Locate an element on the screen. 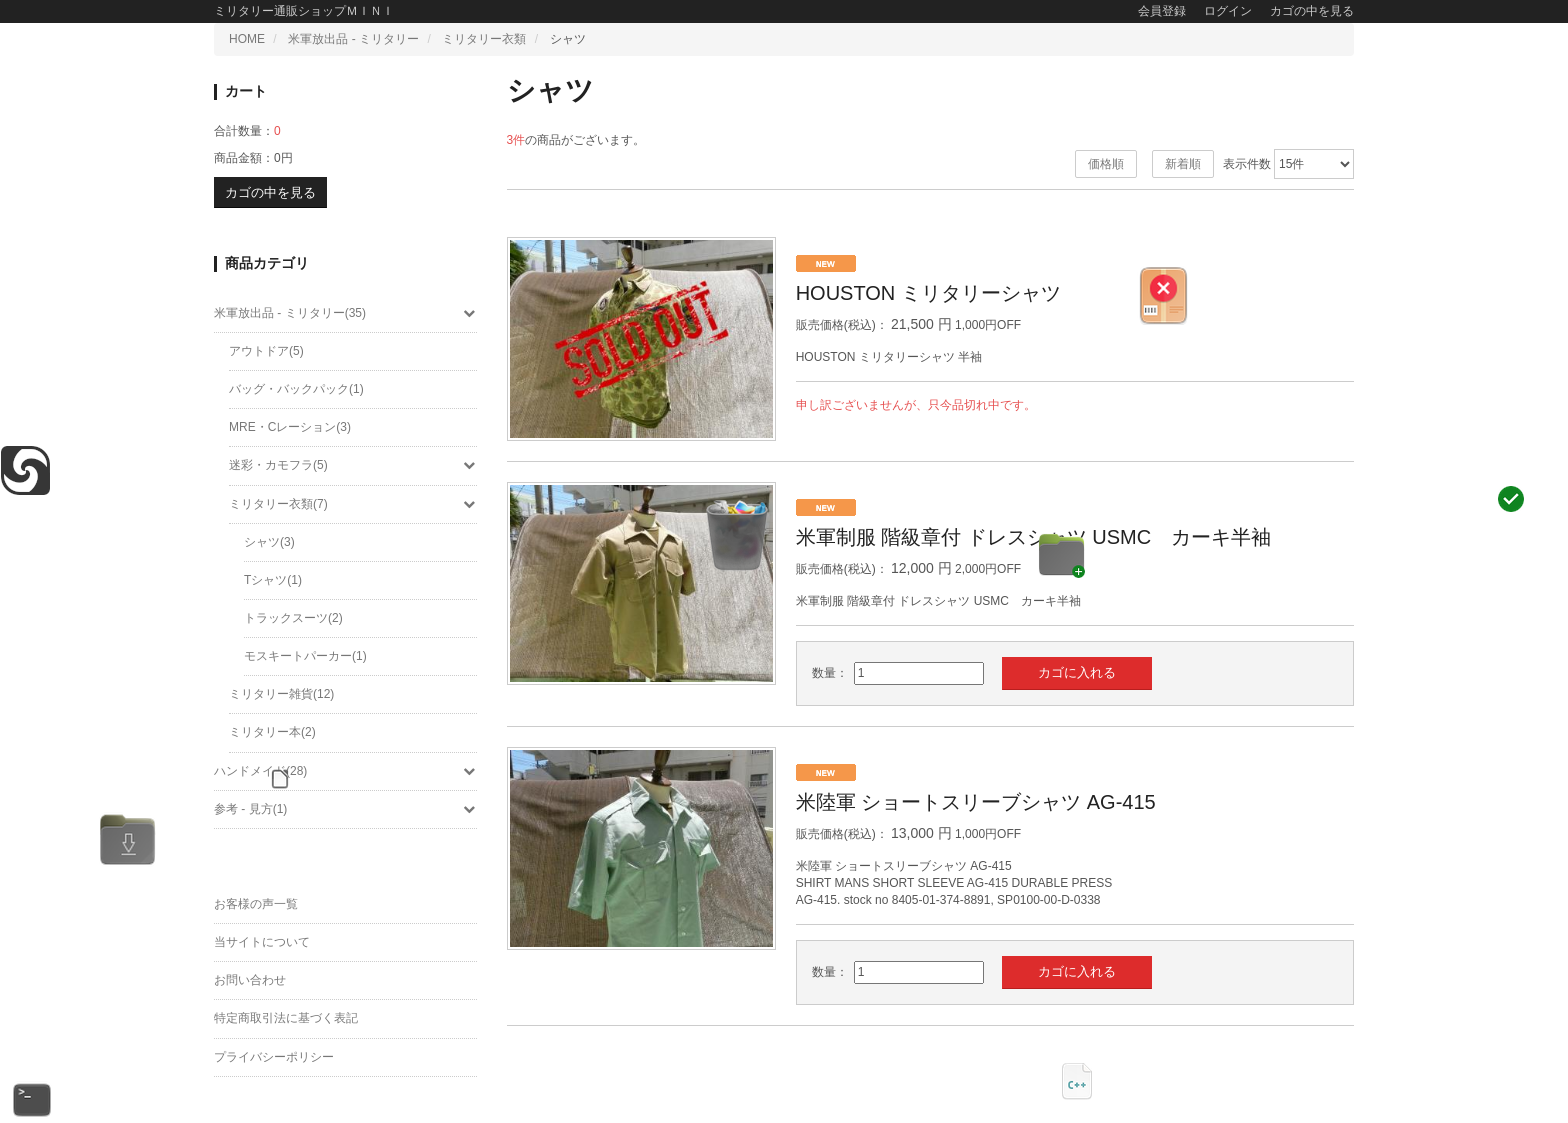  create a new folder is located at coordinates (1061, 554).